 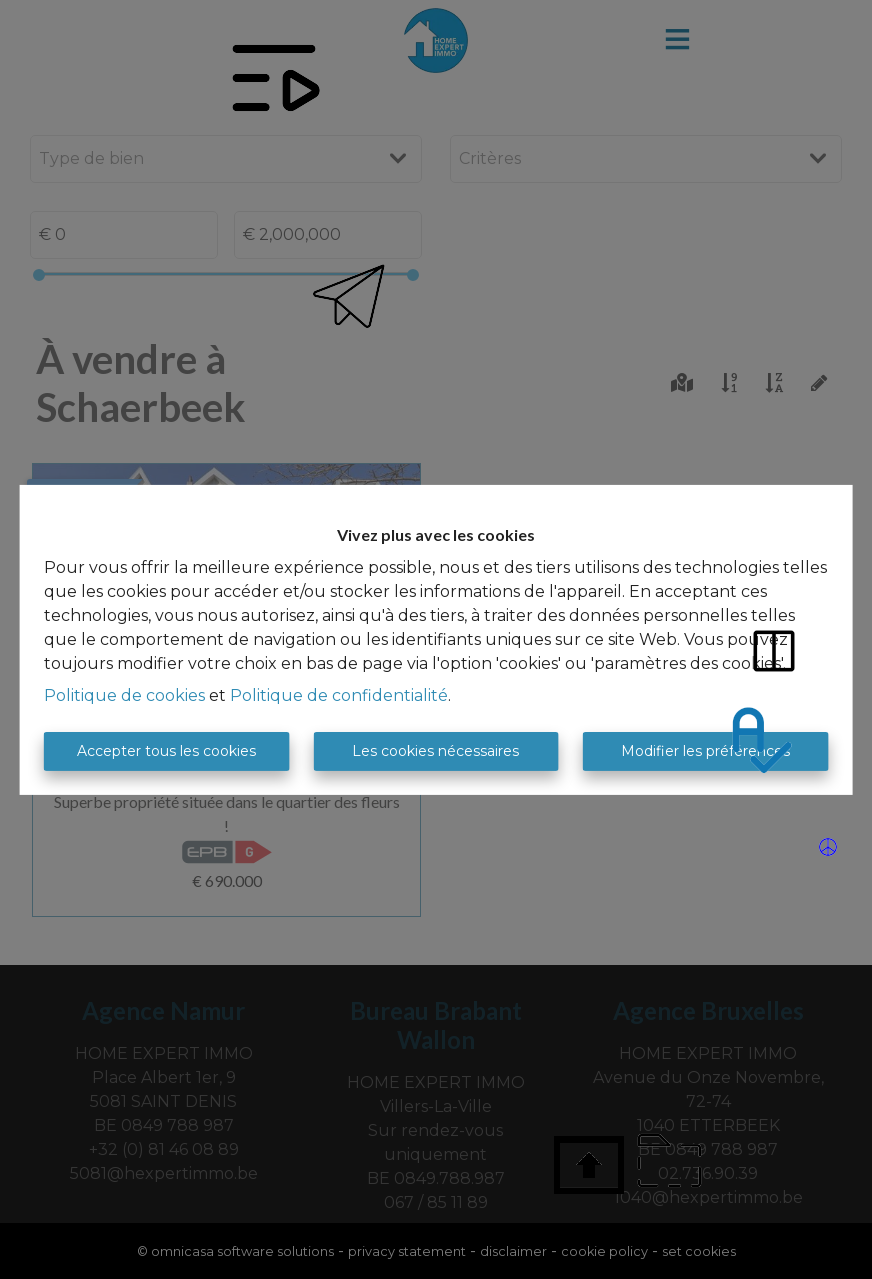 What do you see at coordinates (274, 78) in the screenshot?
I see `view video playlist` at bounding box center [274, 78].